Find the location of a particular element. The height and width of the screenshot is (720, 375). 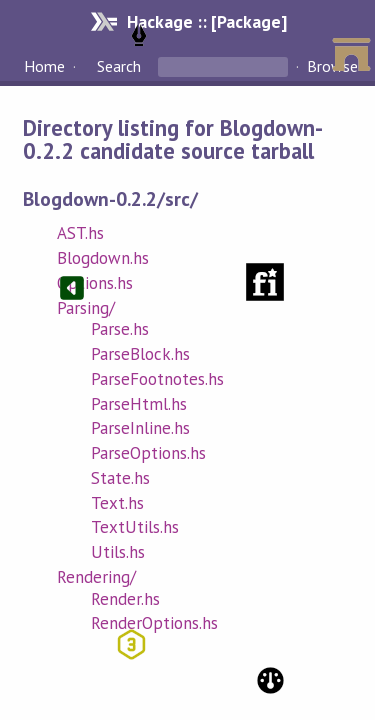

view performance metrics or system speed is located at coordinates (270, 680).